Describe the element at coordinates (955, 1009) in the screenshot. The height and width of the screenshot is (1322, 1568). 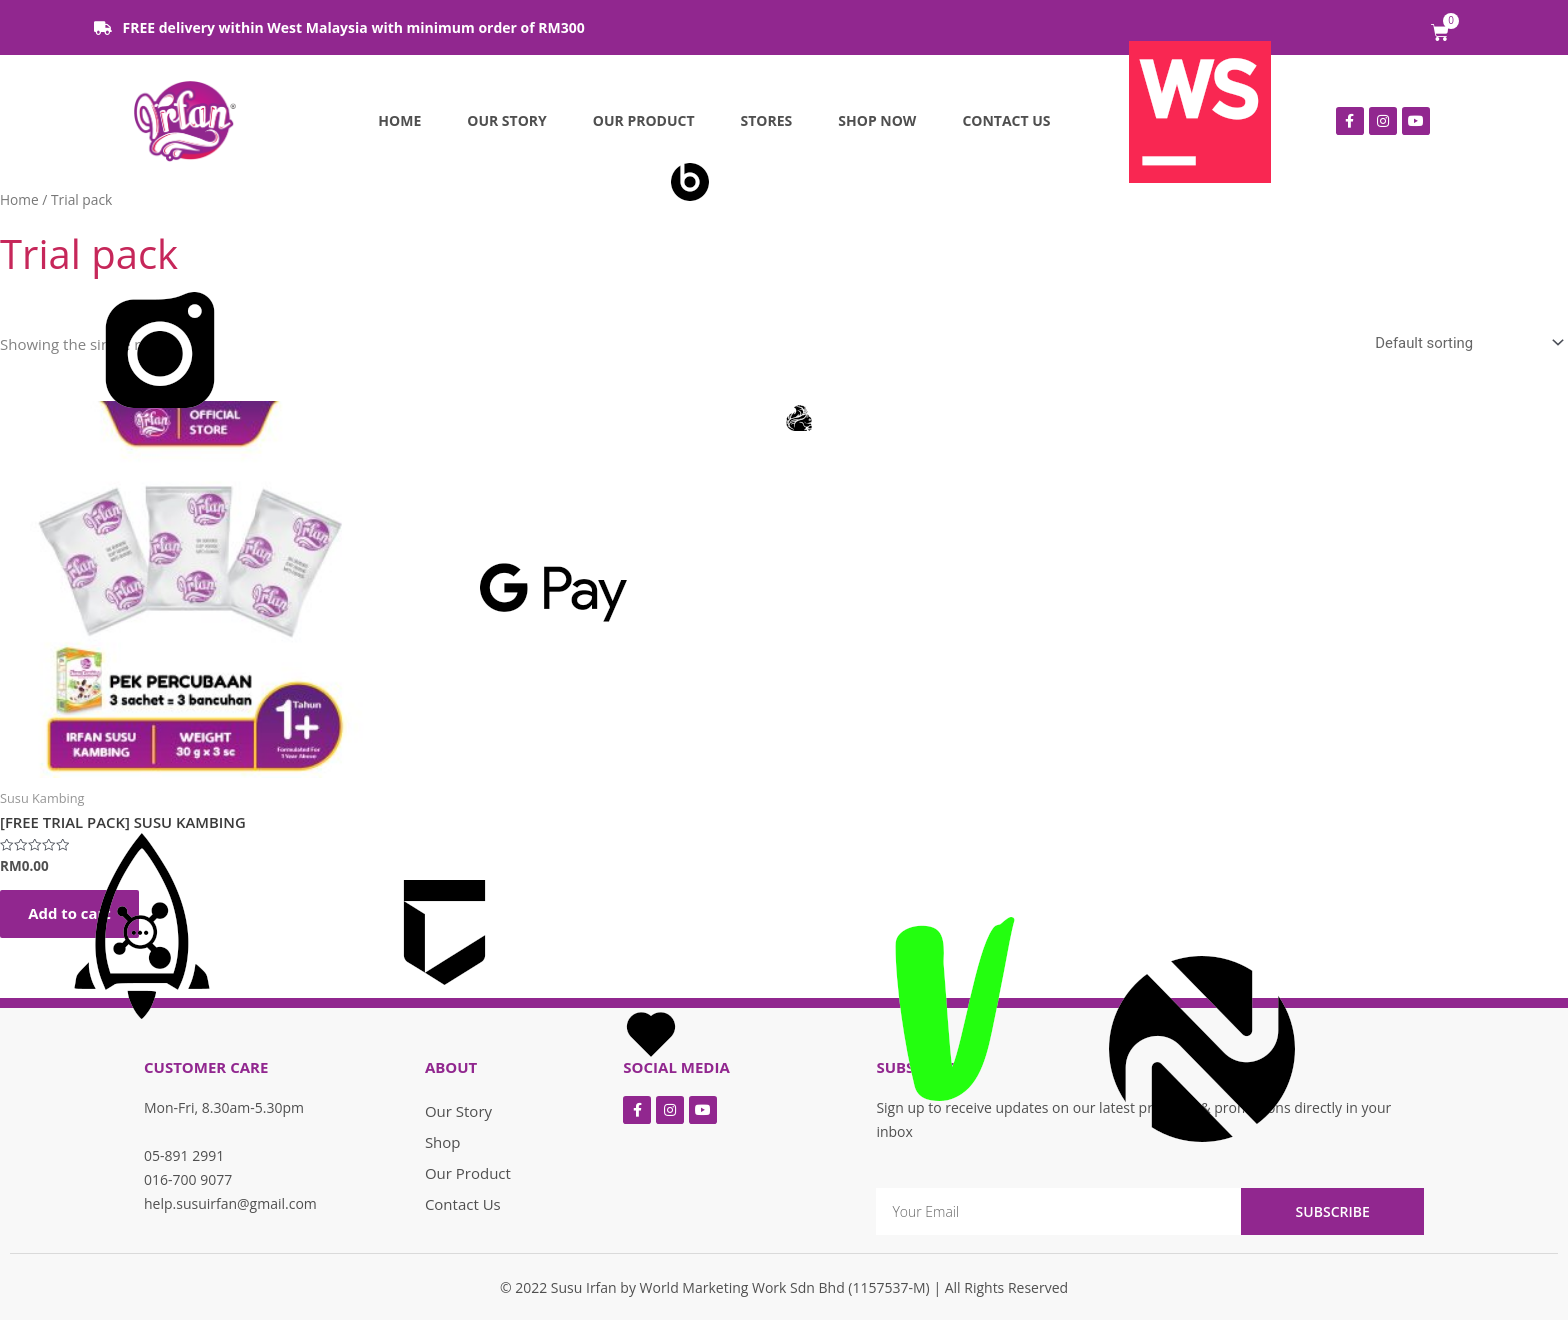
I see `open the Vinted app` at that location.